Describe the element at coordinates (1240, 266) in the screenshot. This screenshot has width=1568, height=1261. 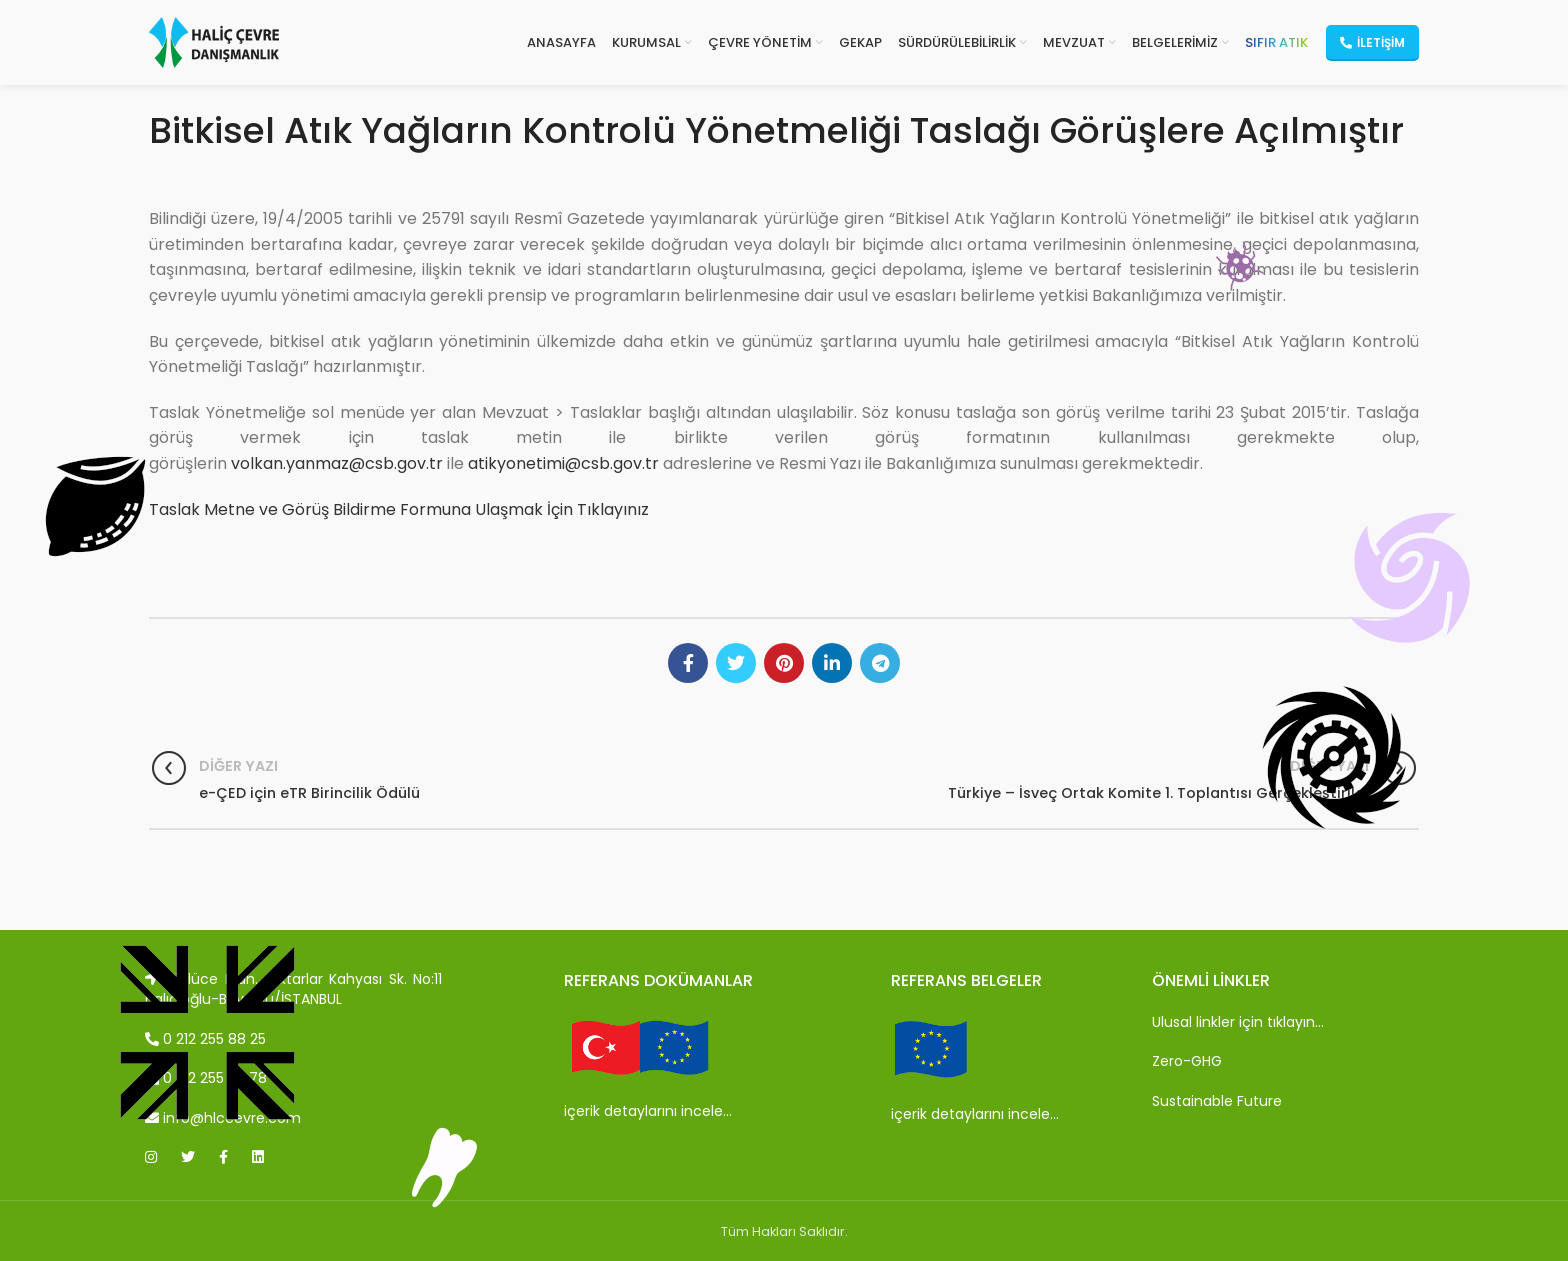
I see `report a bug or software issue` at that location.